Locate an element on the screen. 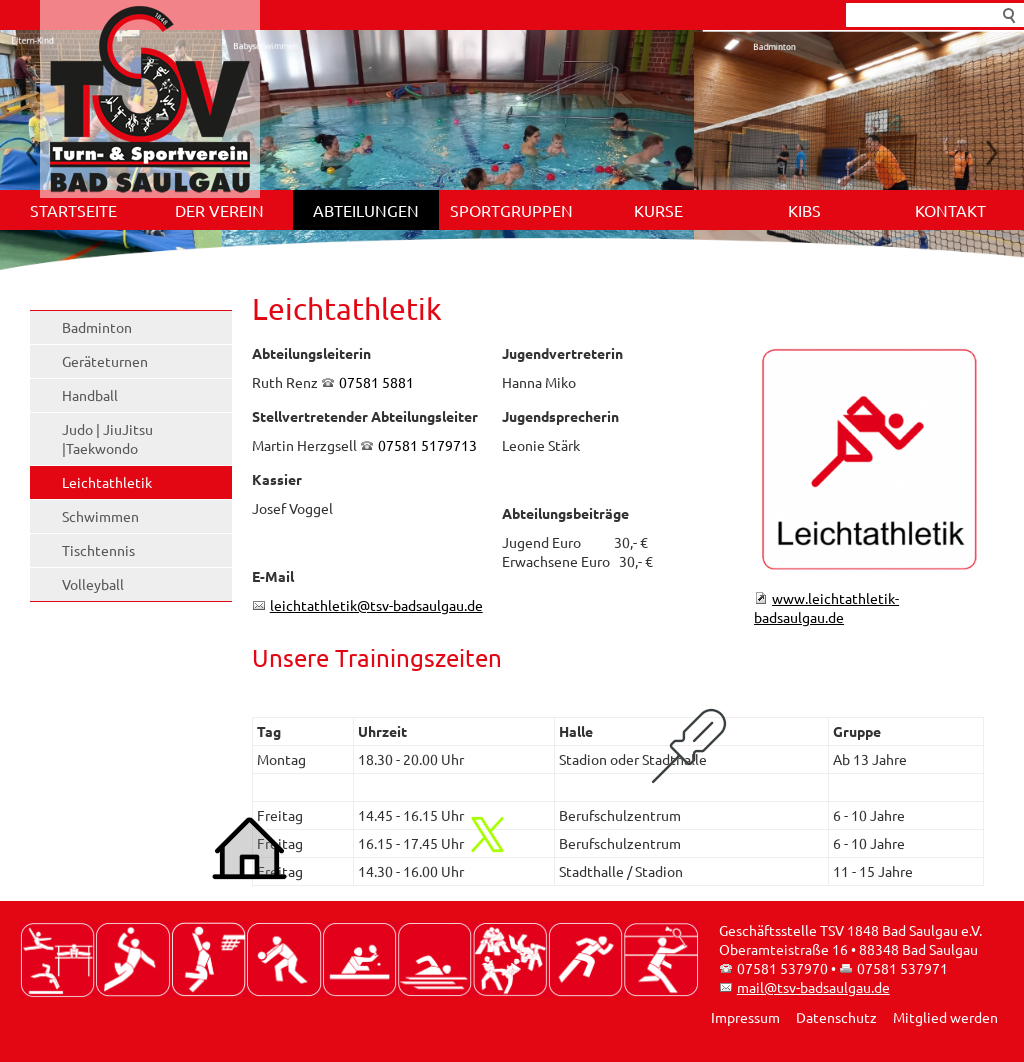 The width and height of the screenshot is (1024, 1062). access settings or configuration options is located at coordinates (689, 746).